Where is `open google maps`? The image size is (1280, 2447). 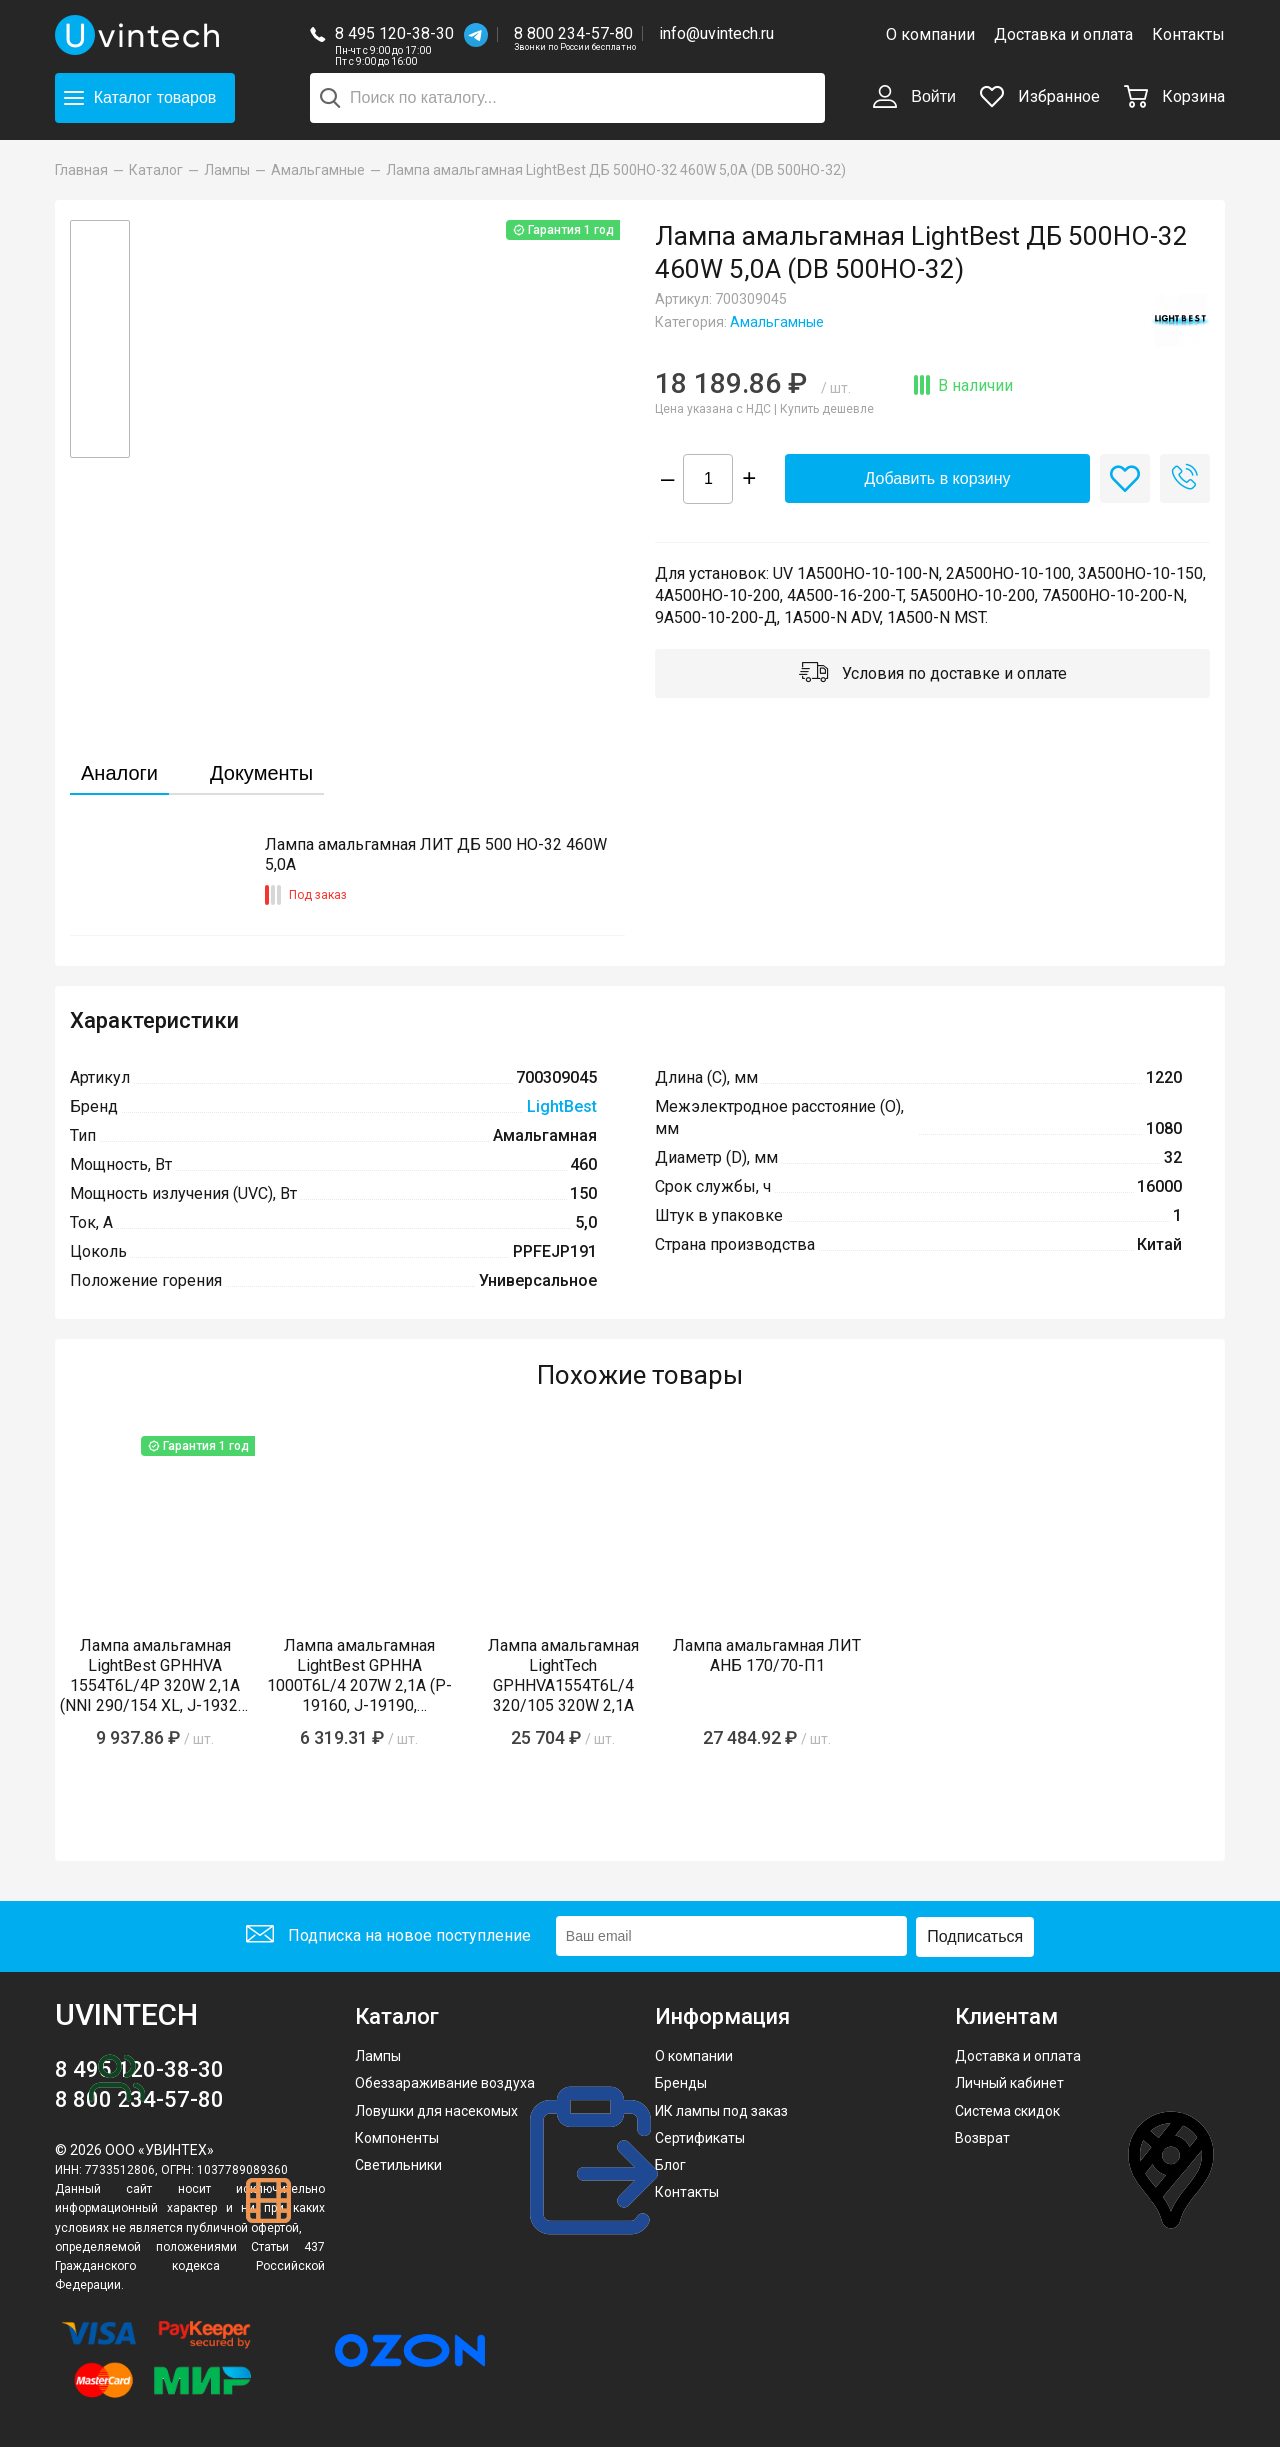 open google maps is located at coordinates (1171, 2170).